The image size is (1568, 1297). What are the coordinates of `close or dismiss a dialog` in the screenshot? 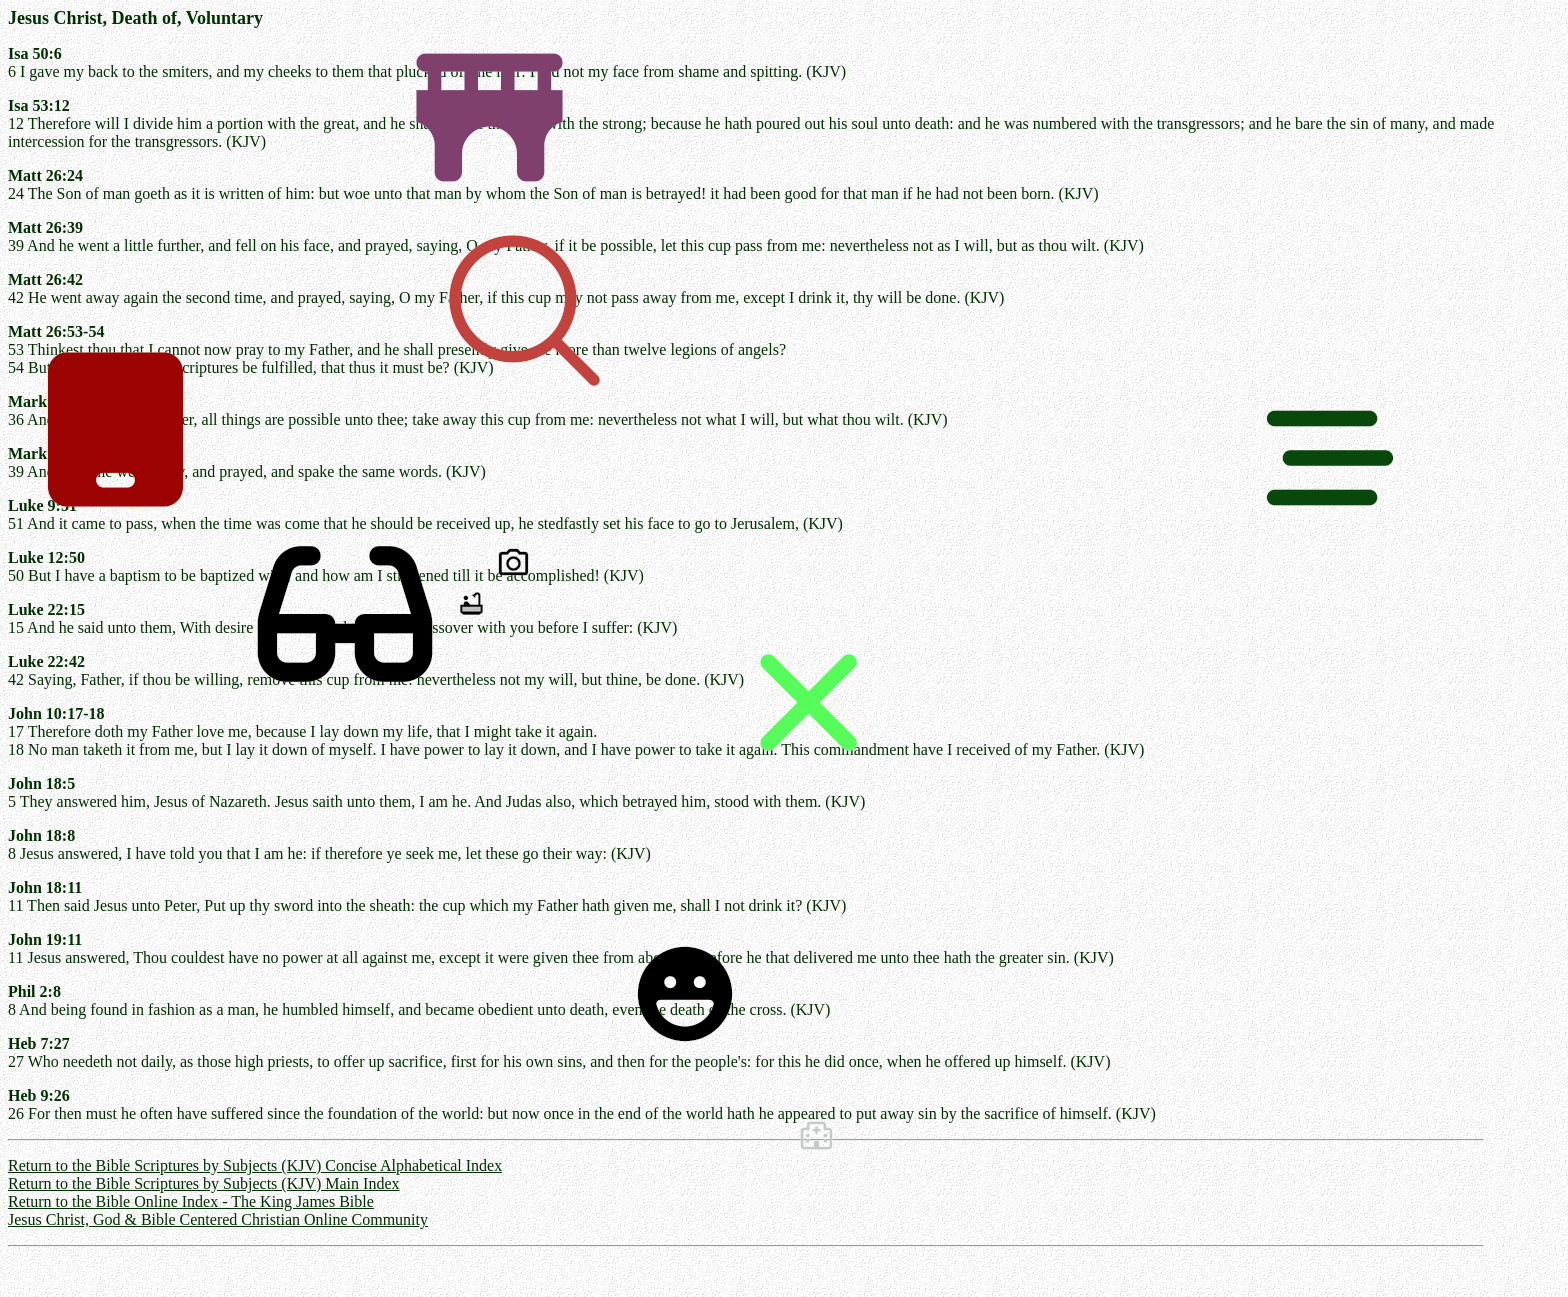 It's located at (808, 702).